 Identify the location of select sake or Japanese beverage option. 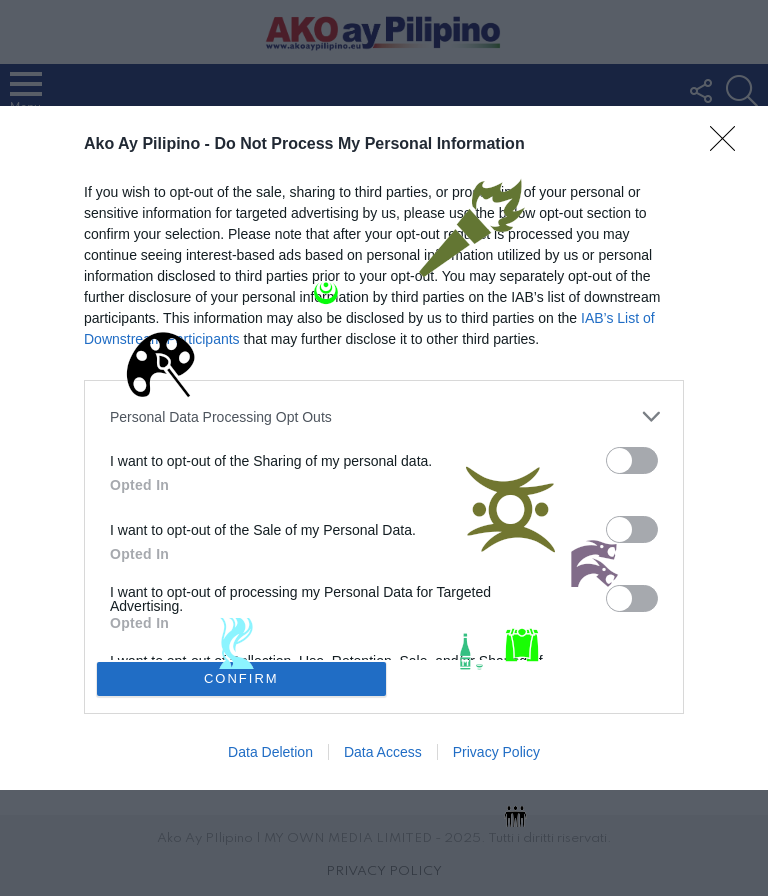
(471, 651).